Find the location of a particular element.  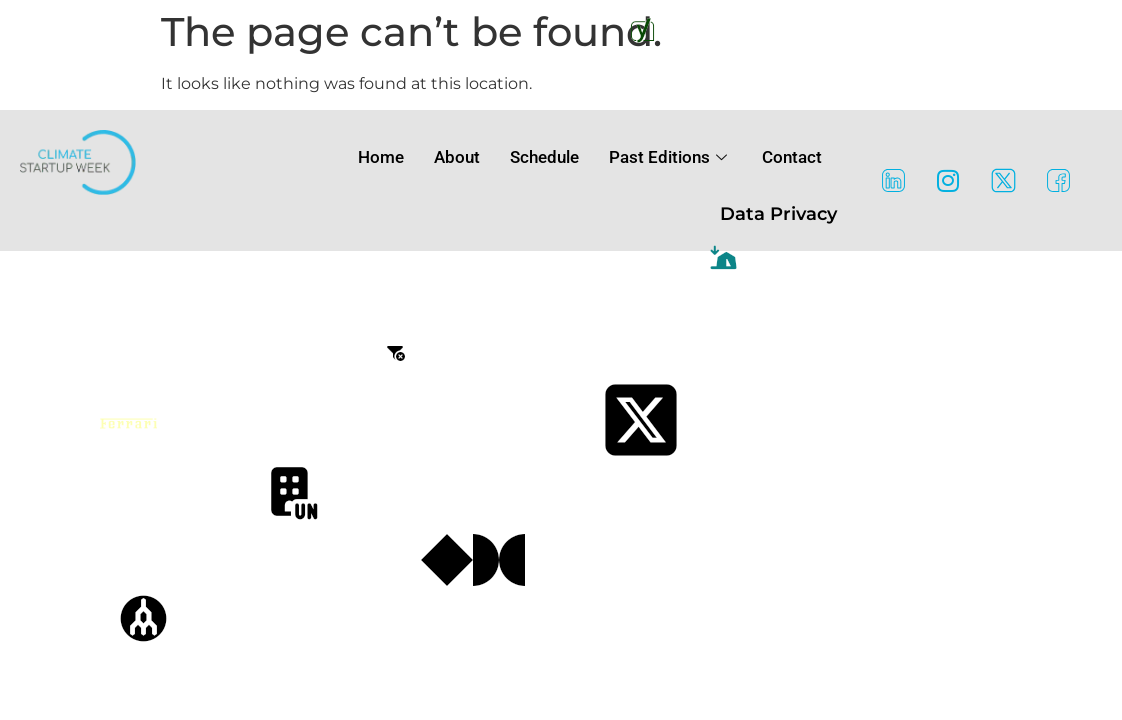

yoast SEO plugin logo is located at coordinates (642, 30).